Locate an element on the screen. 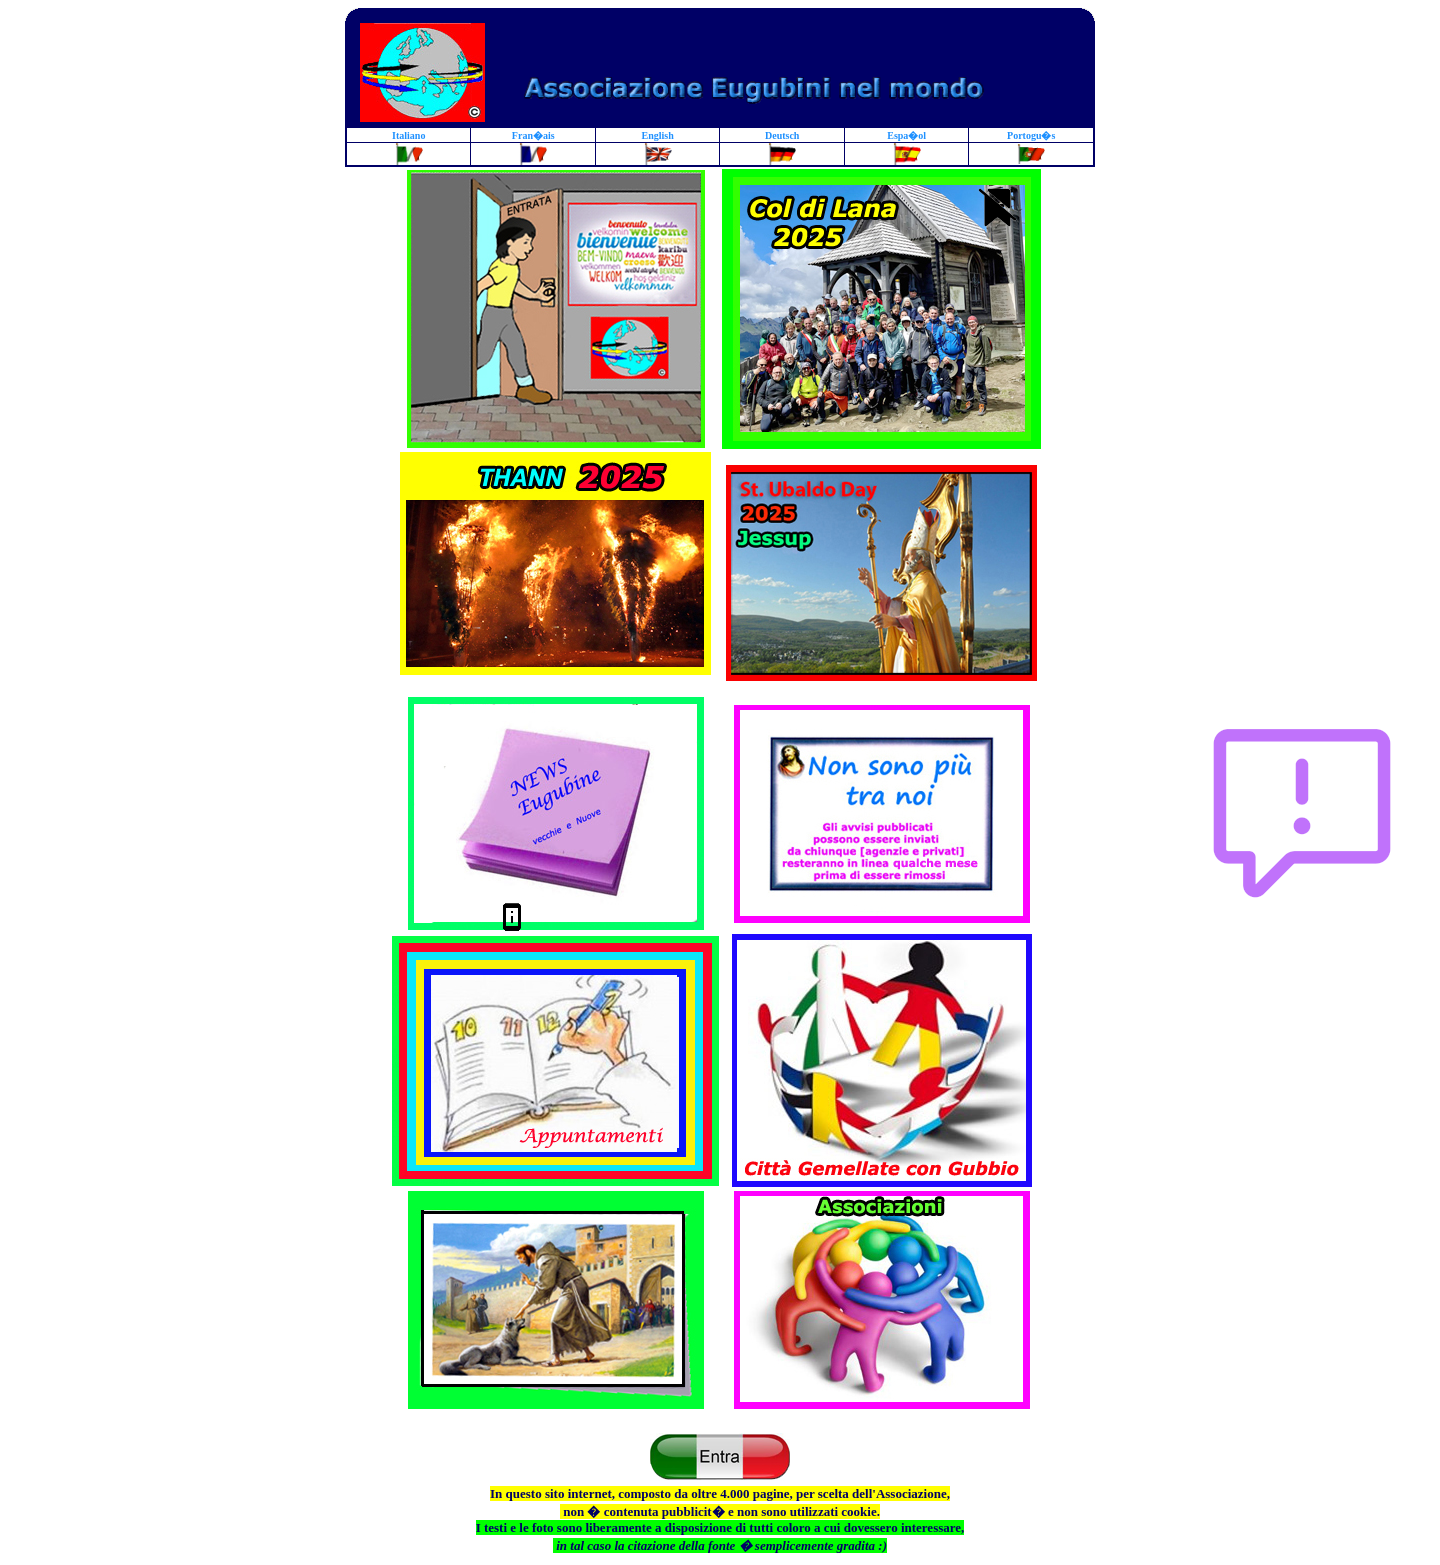 Image resolution: width=1440 pixels, height=1565 pixels. remove from bookmarks is located at coordinates (997, 207).